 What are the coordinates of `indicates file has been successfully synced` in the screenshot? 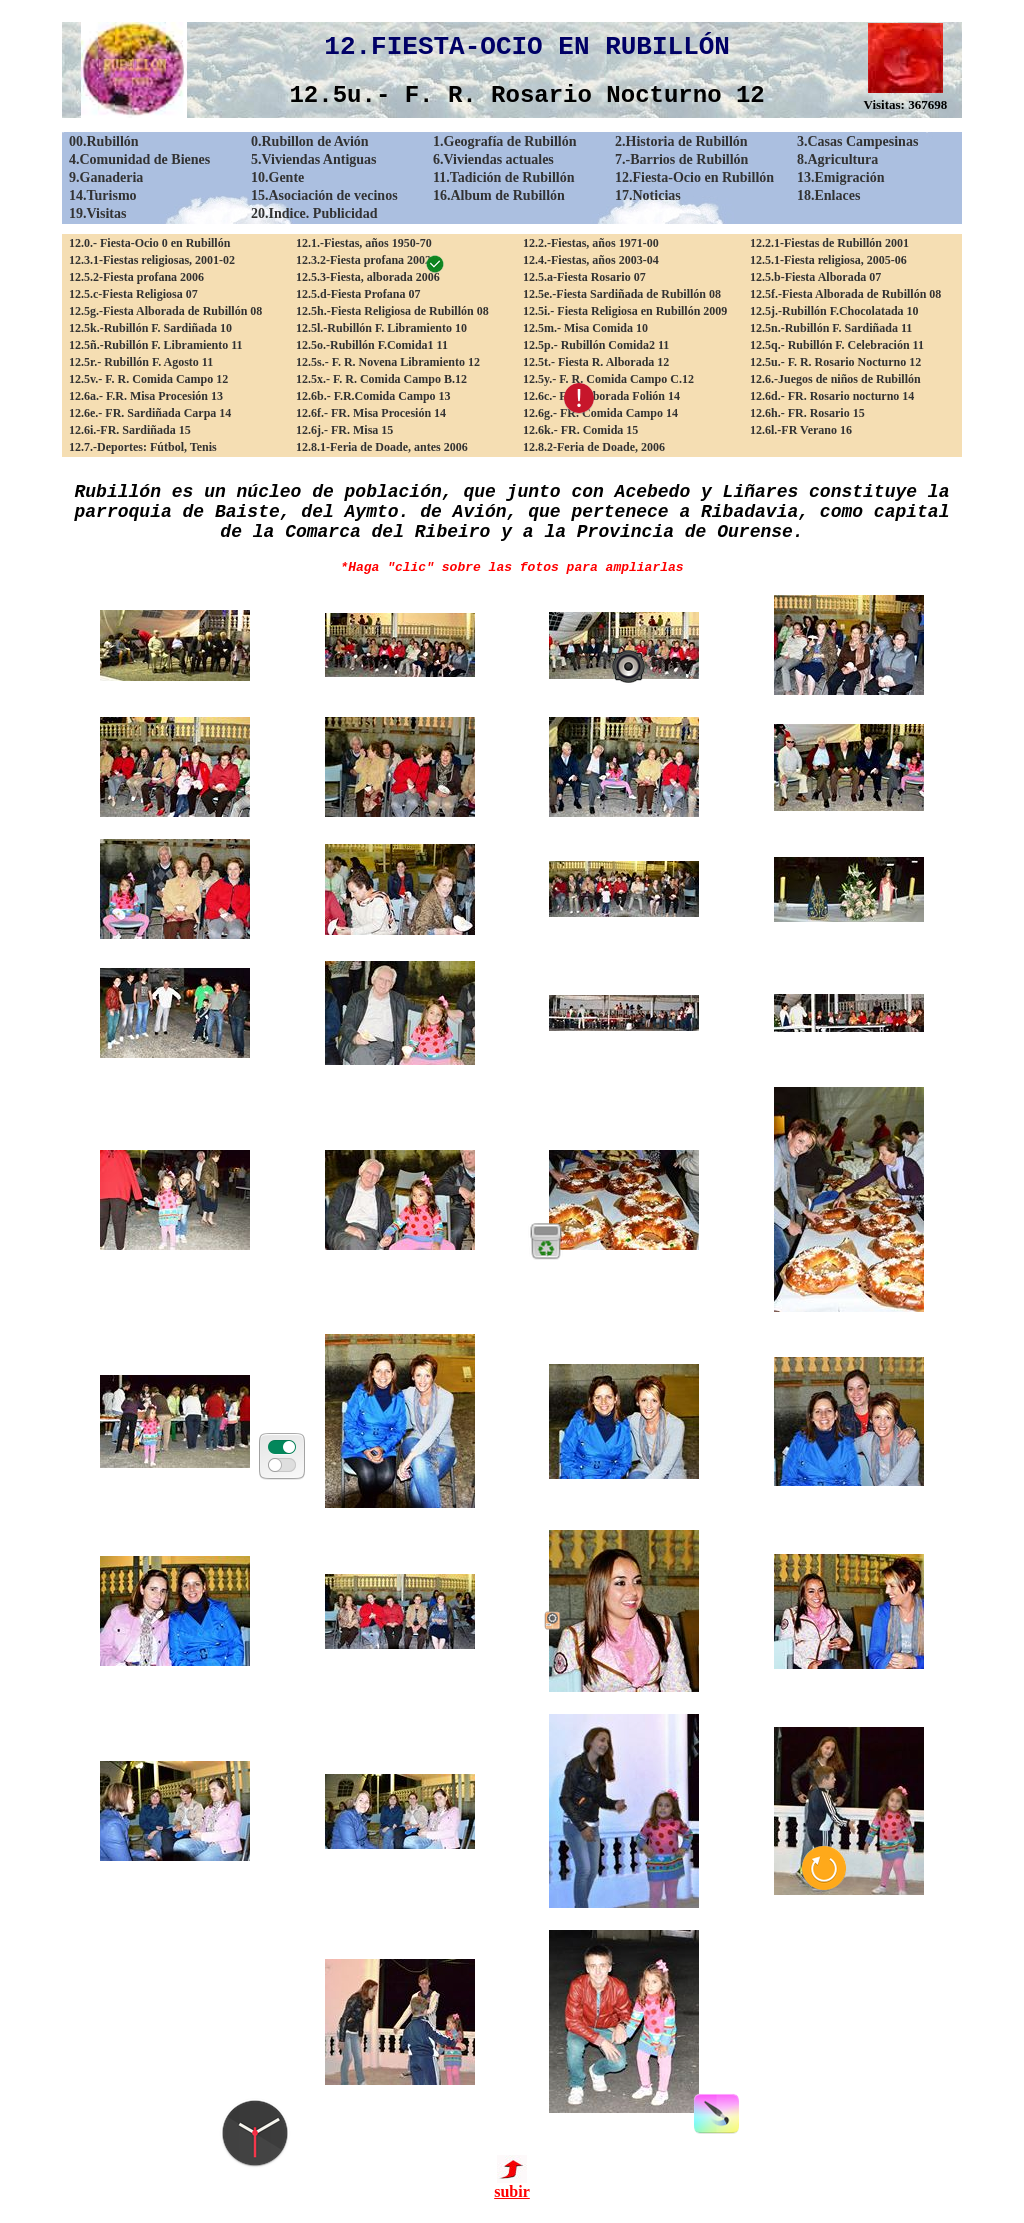 It's located at (435, 264).